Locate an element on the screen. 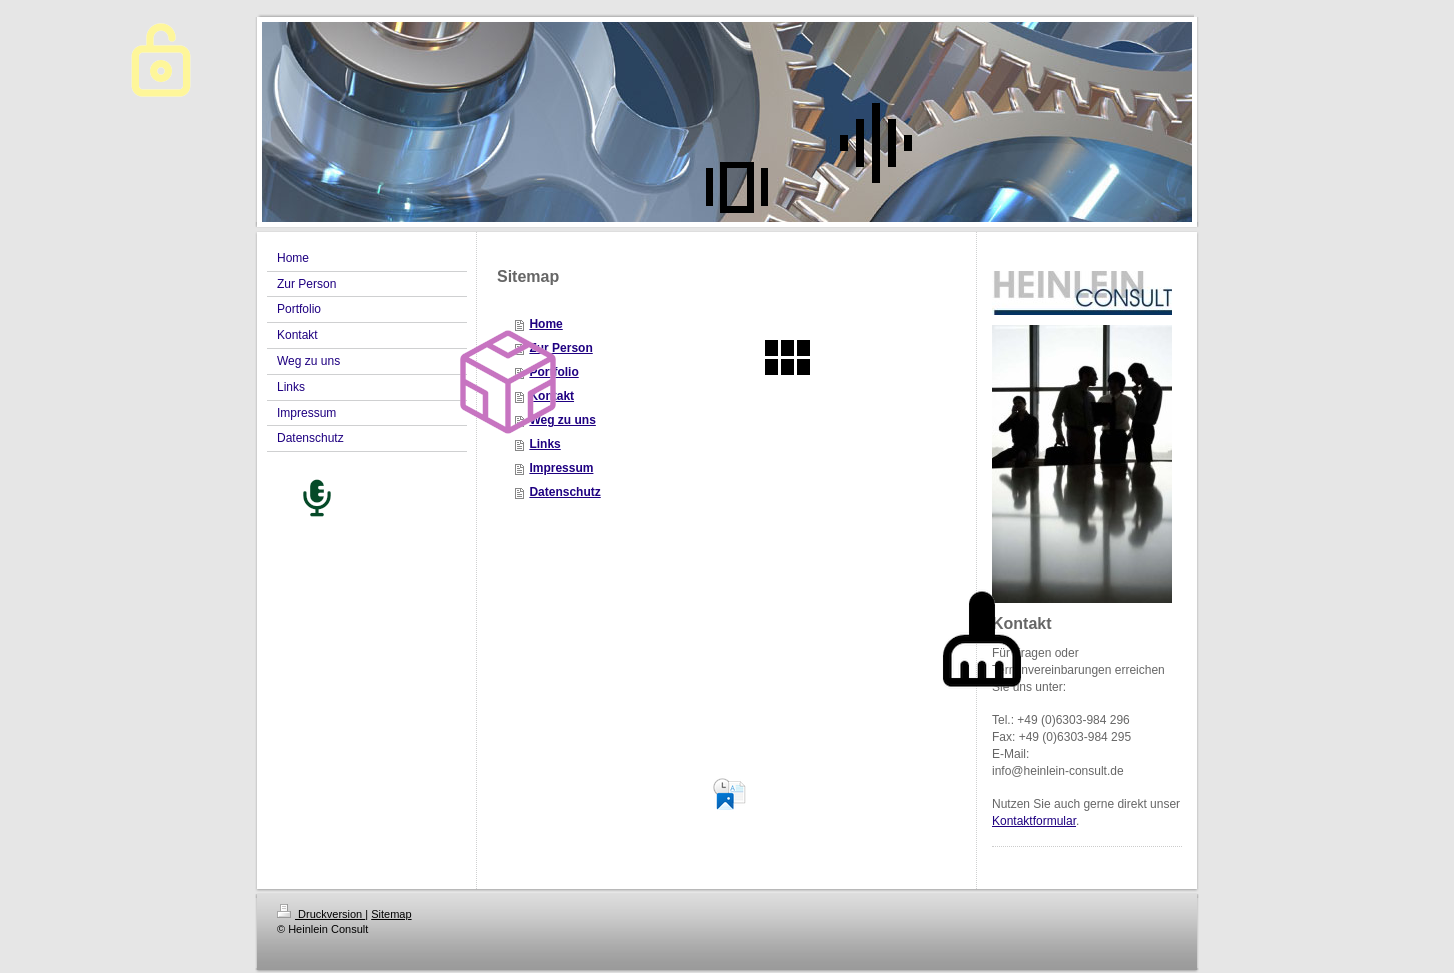 The height and width of the screenshot is (973, 1454). view stories or card-based content is located at coordinates (737, 189).